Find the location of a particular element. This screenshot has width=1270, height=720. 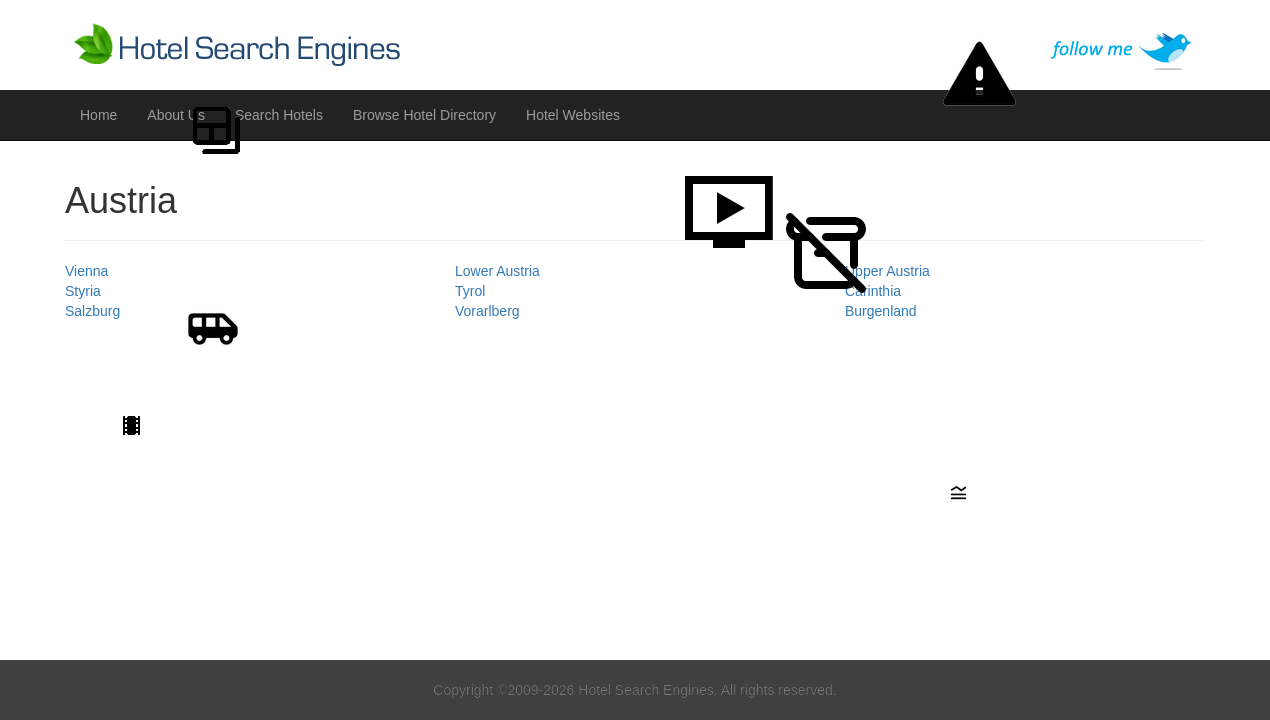

access movies or video content is located at coordinates (131, 425).